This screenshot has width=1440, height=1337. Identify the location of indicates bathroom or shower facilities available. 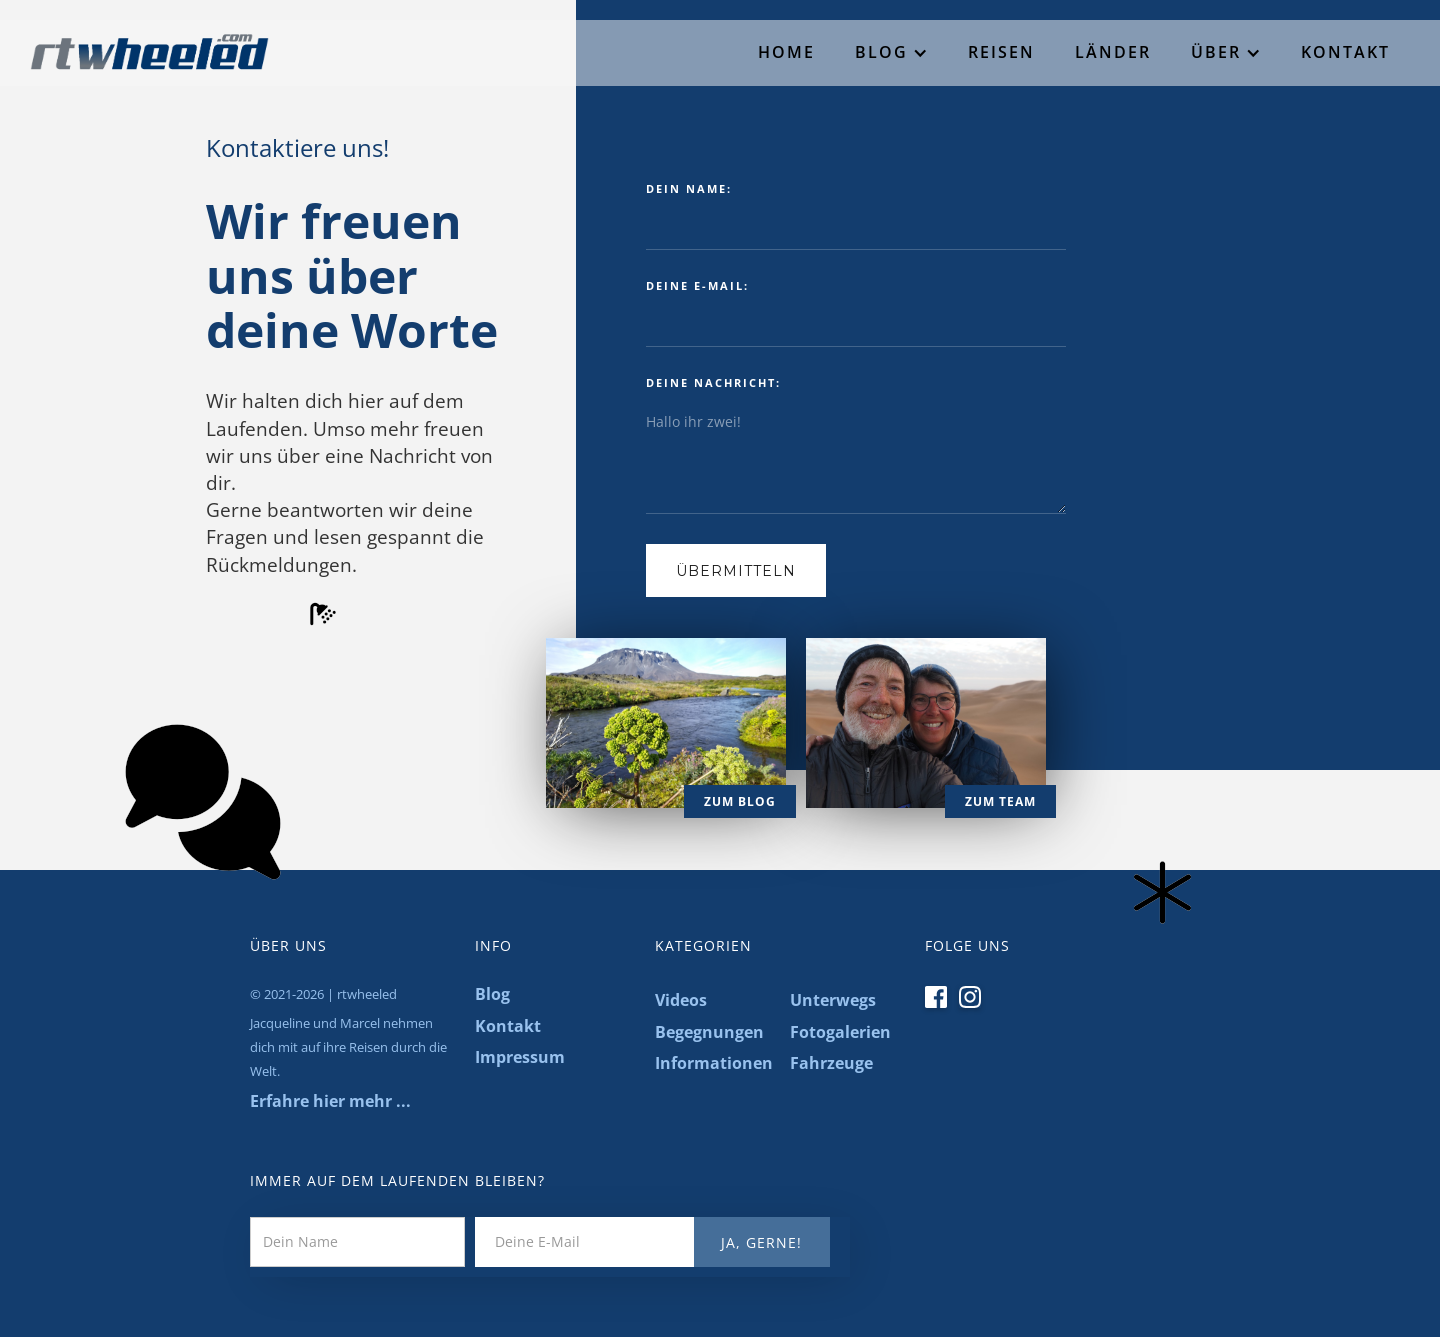
(323, 614).